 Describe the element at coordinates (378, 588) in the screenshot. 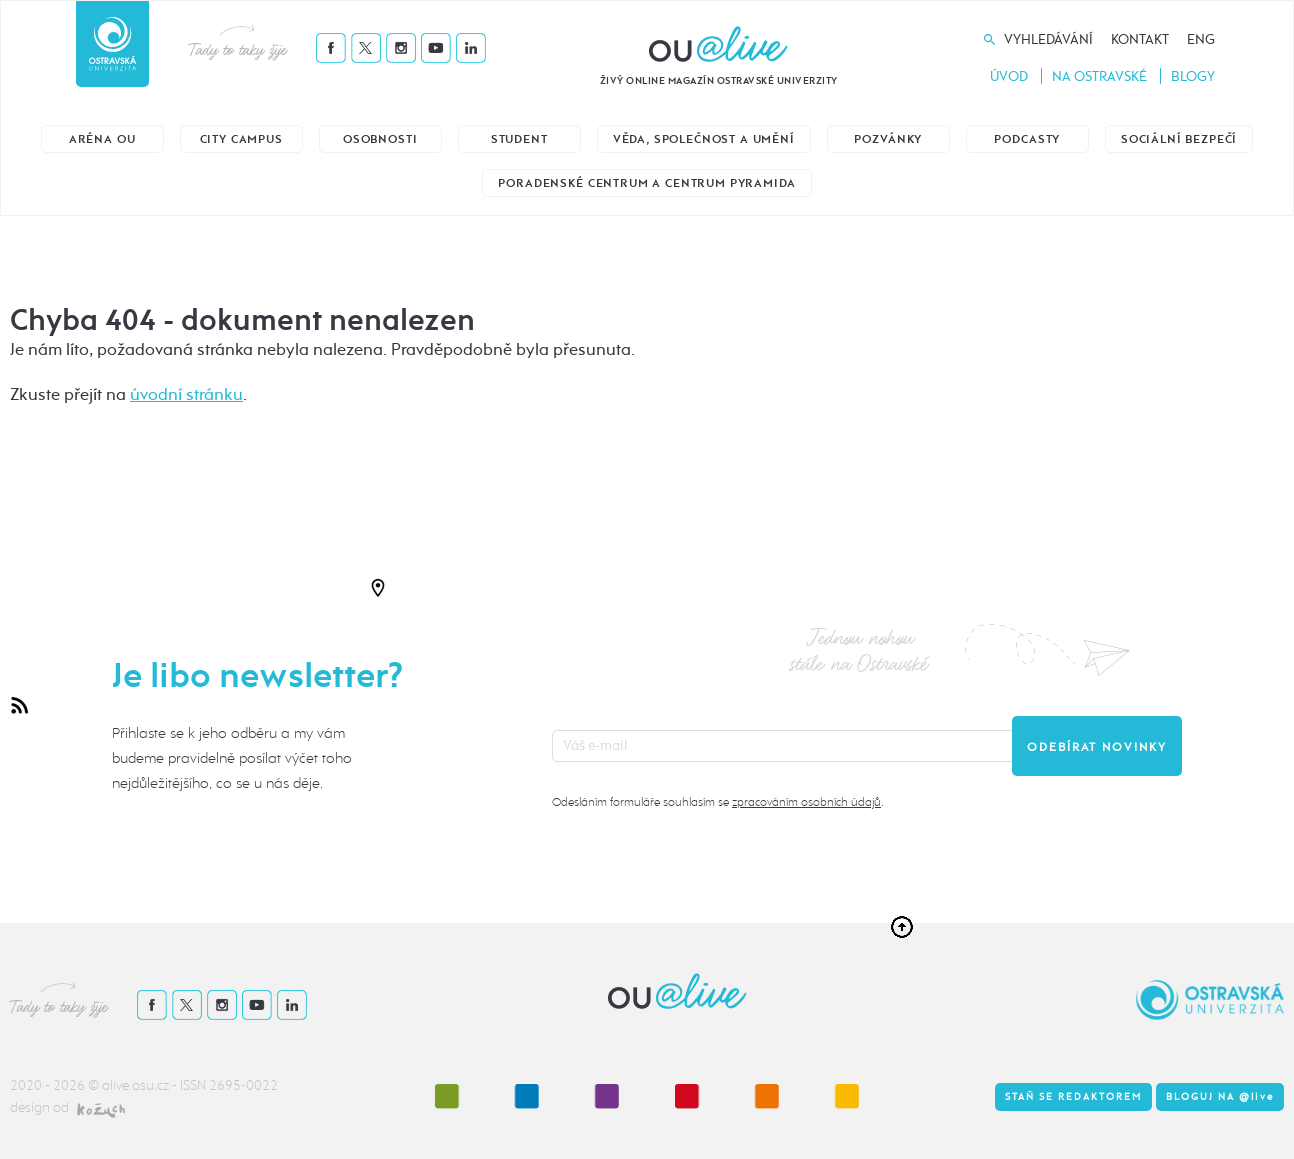

I see `view current location on map` at that location.